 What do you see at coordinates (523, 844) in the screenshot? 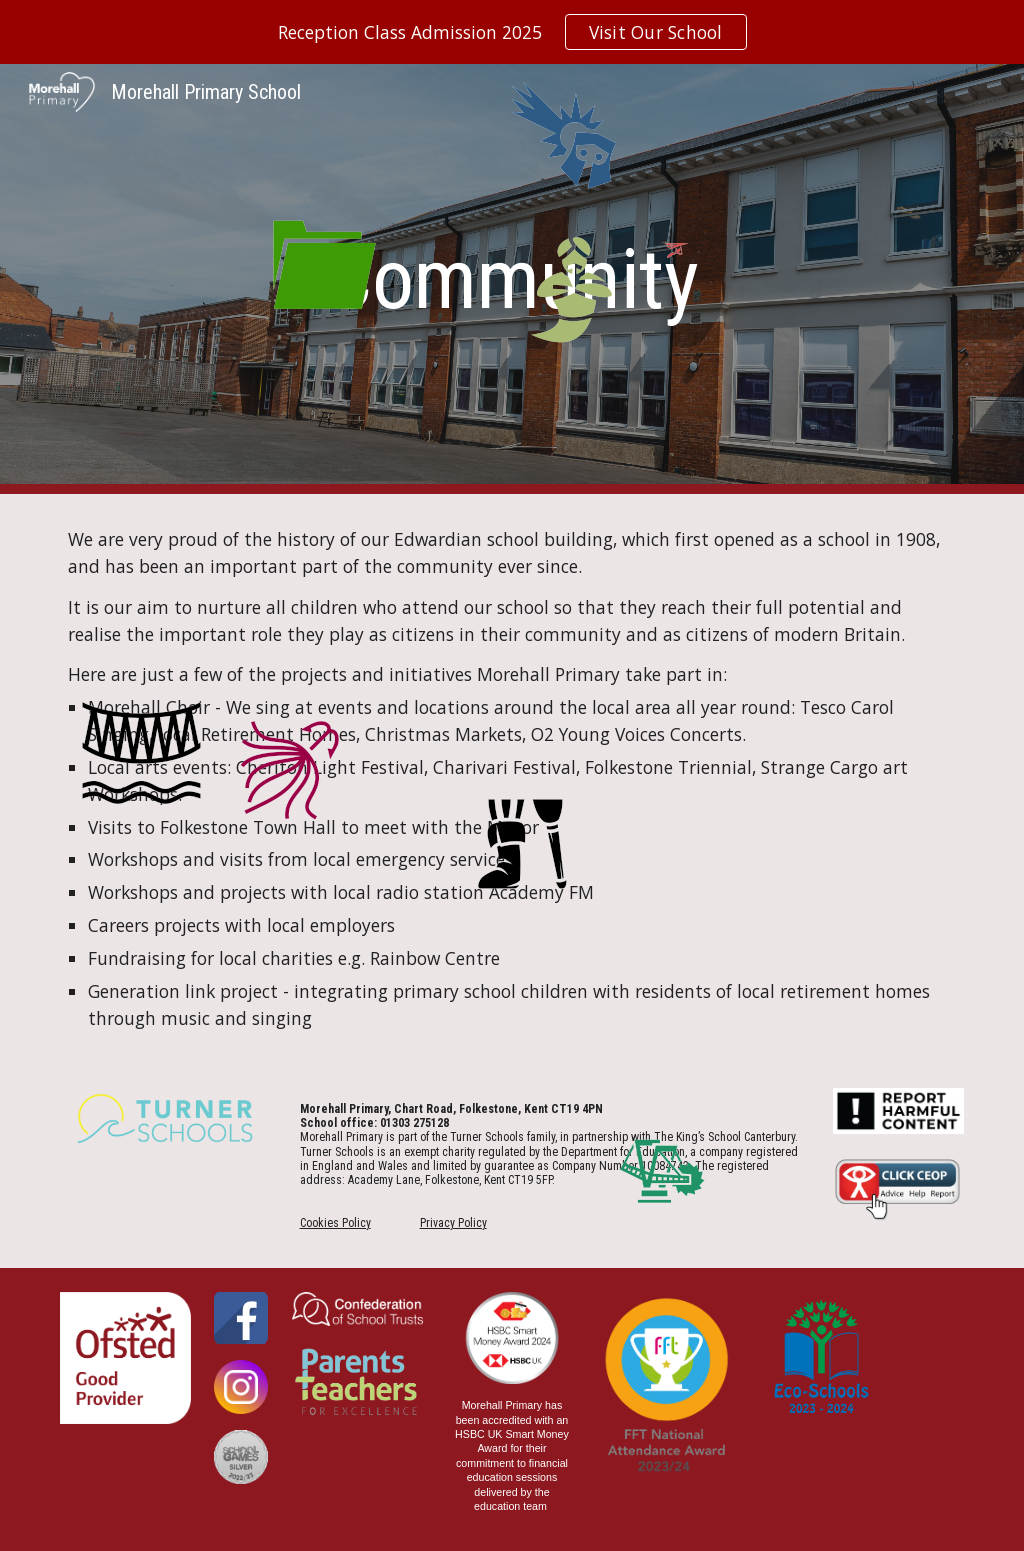
I see `equip a peg leg accessory for your character` at bounding box center [523, 844].